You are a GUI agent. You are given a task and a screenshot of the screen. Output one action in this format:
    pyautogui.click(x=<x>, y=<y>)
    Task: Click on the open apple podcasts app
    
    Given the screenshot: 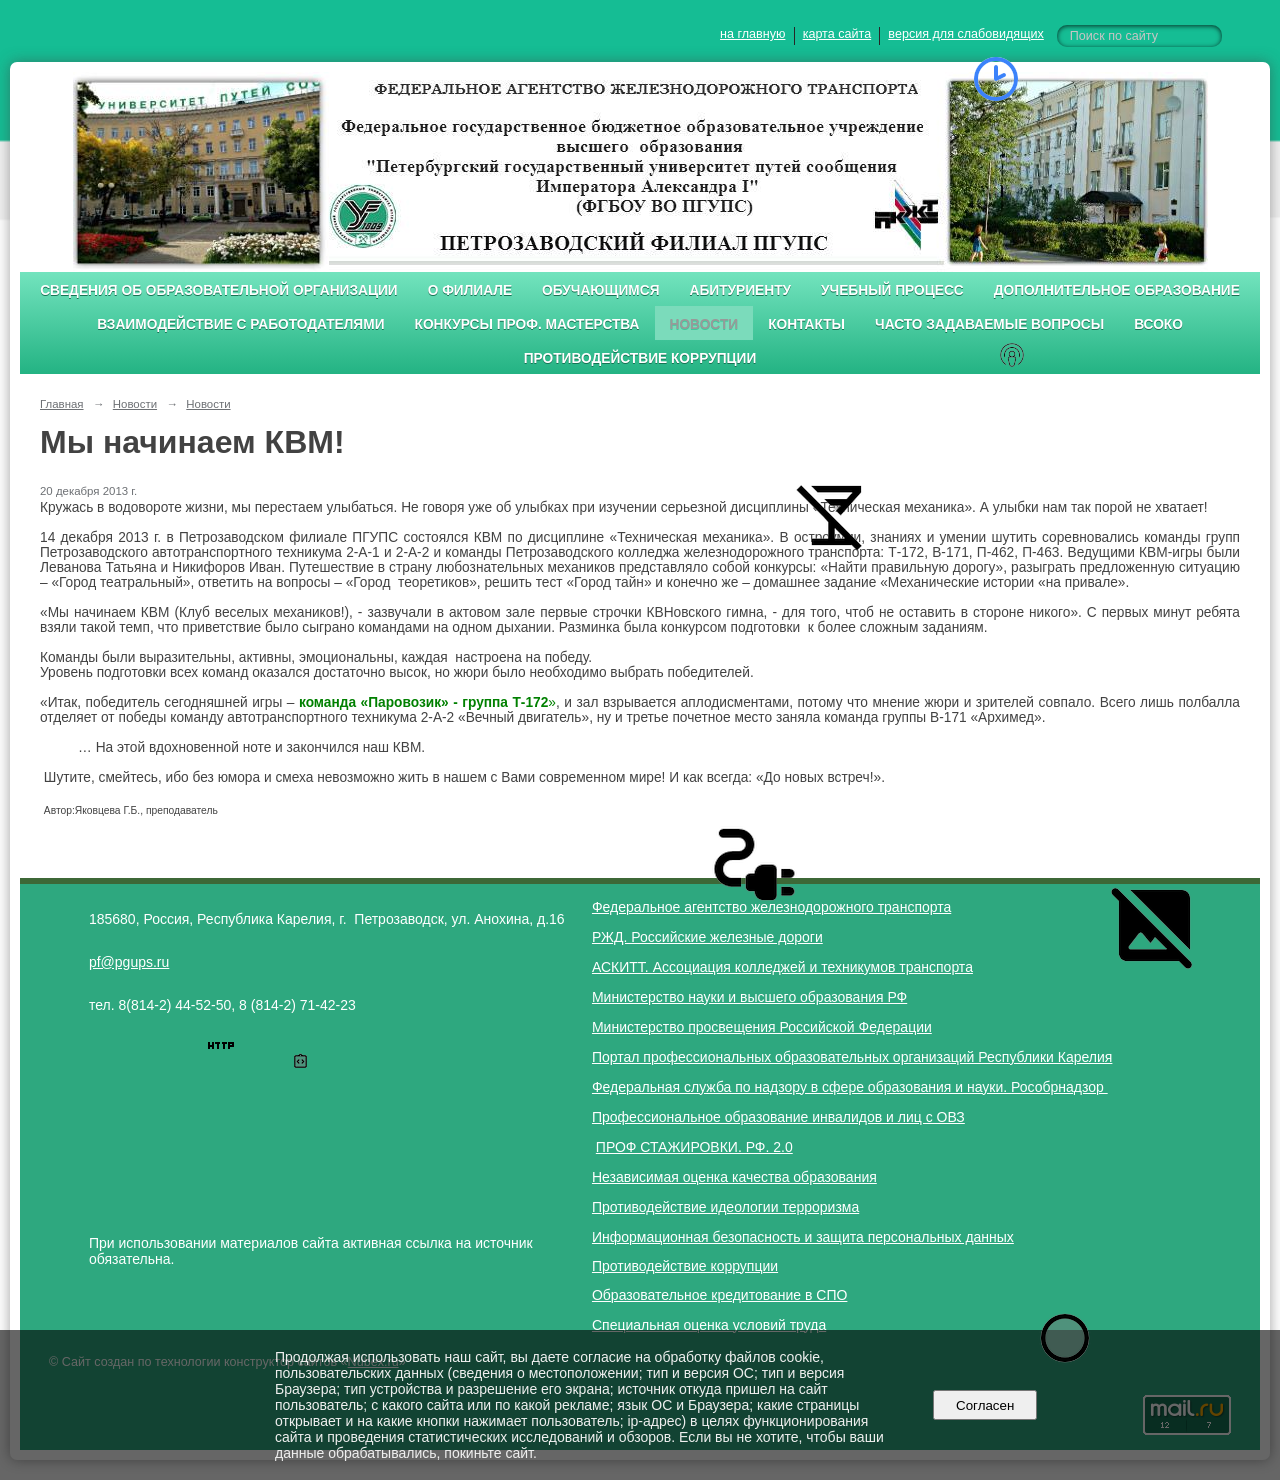 What is the action you would take?
    pyautogui.click(x=1012, y=355)
    